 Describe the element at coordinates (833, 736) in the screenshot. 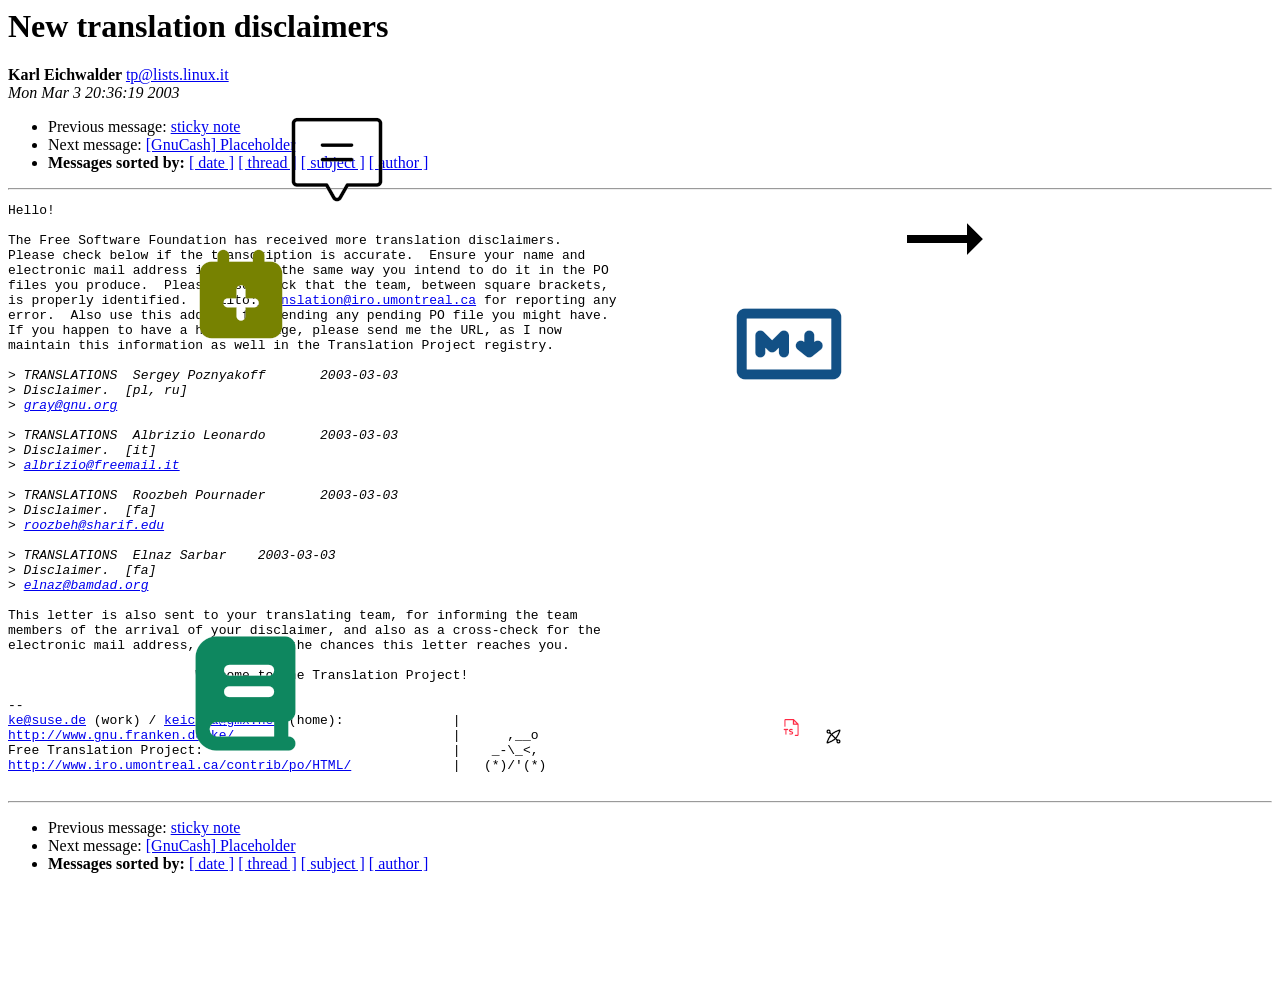

I see `access kayaking or water sports activities` at that location.